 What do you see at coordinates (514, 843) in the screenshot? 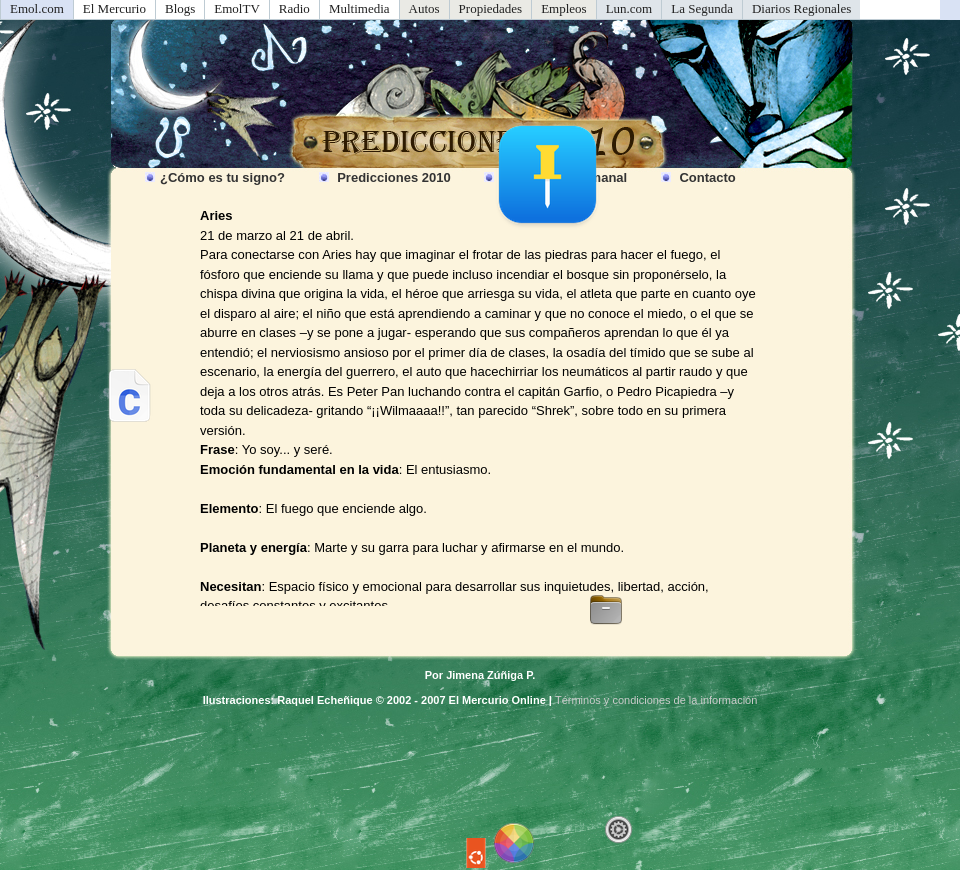
I see `open color management settings` at bounding box center [514, 843].